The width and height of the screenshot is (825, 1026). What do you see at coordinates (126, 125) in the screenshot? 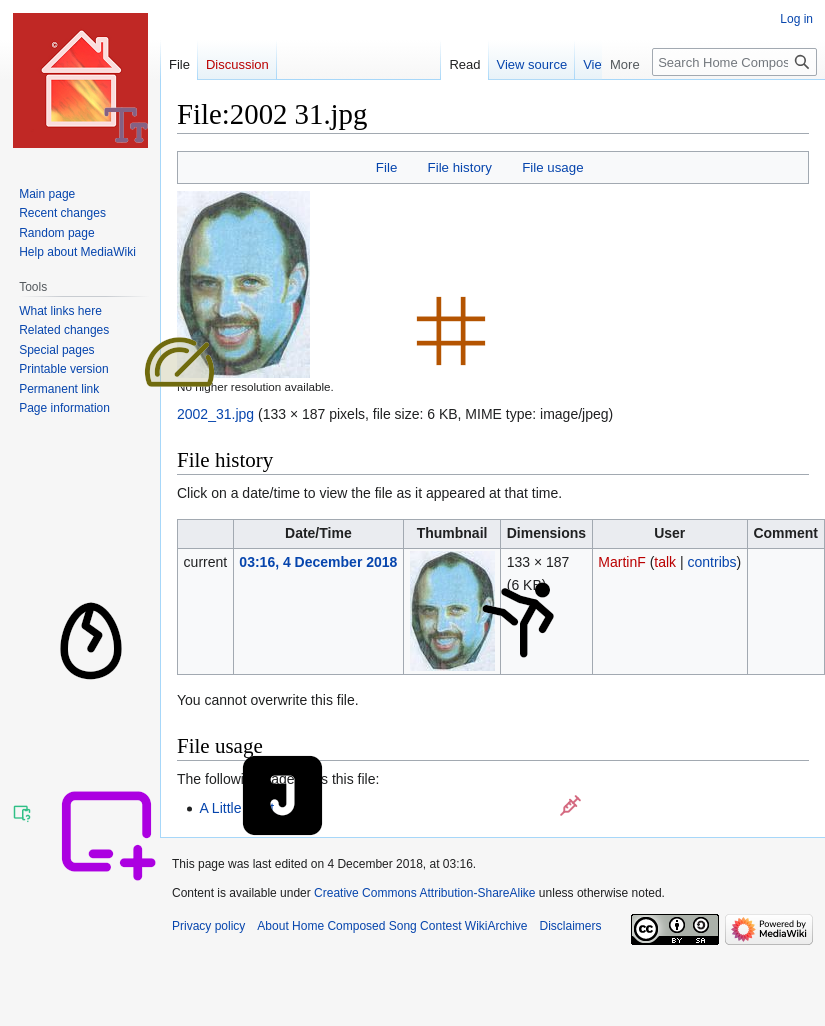
I see `adjust font size settings` at bounding box center [126, 125].